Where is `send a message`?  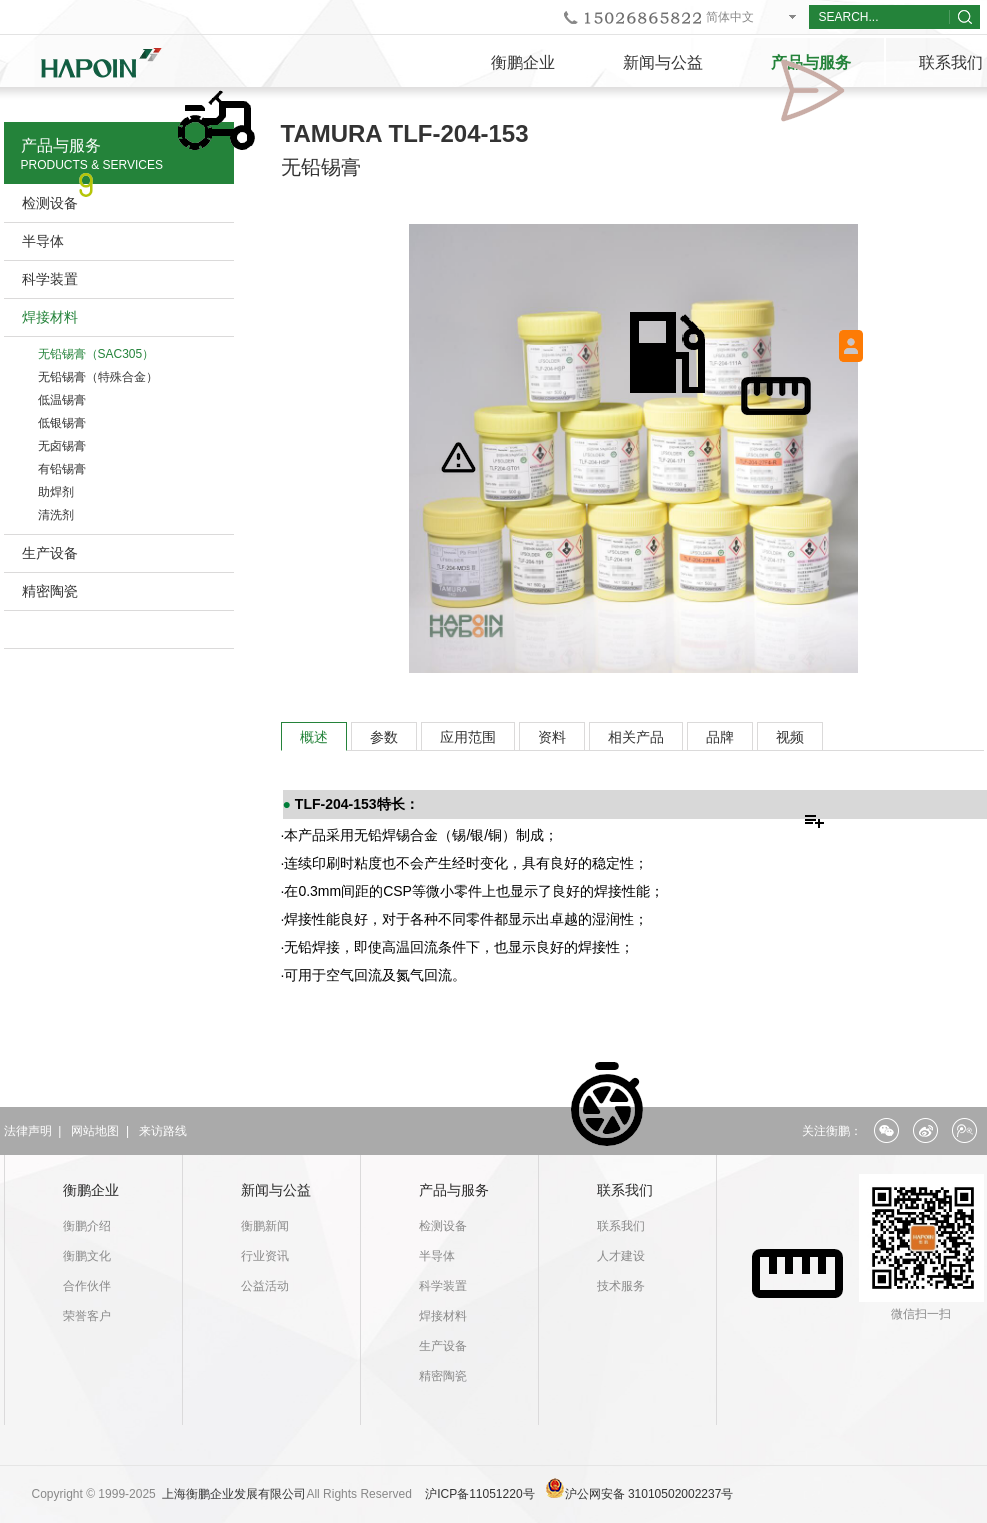
send a message is located at coordinates (811, 90).